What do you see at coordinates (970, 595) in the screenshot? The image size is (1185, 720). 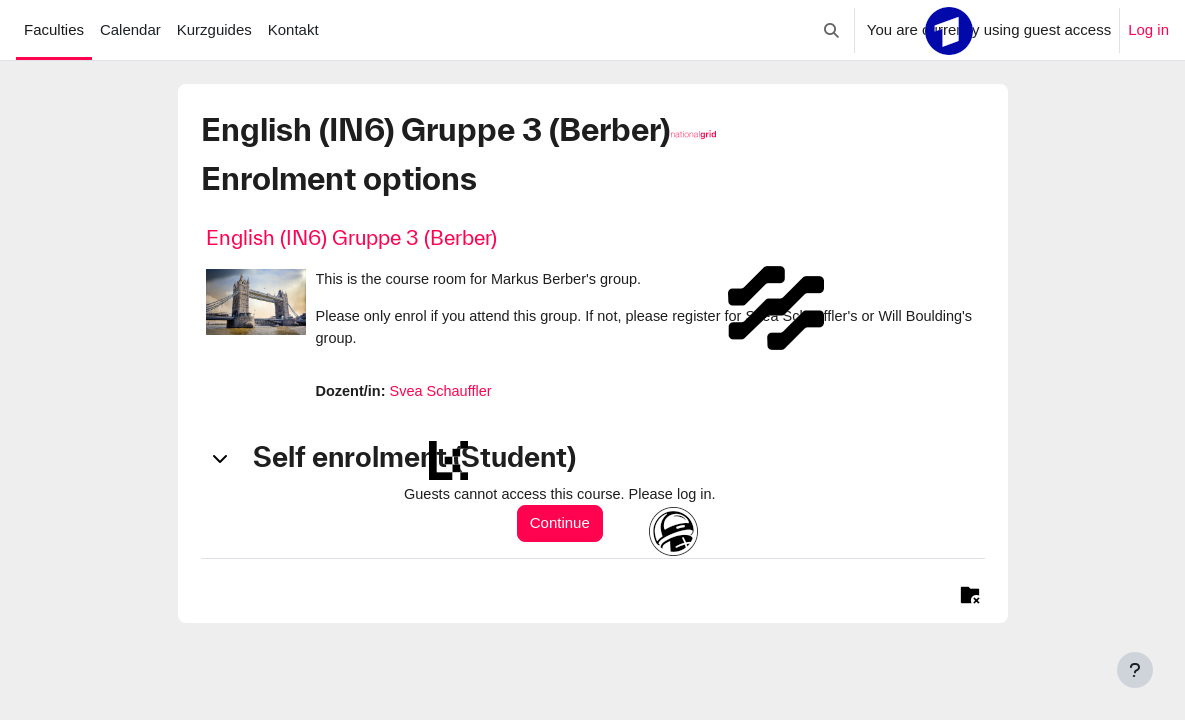 I see `delete a folder` at bounding box center [970, 595].